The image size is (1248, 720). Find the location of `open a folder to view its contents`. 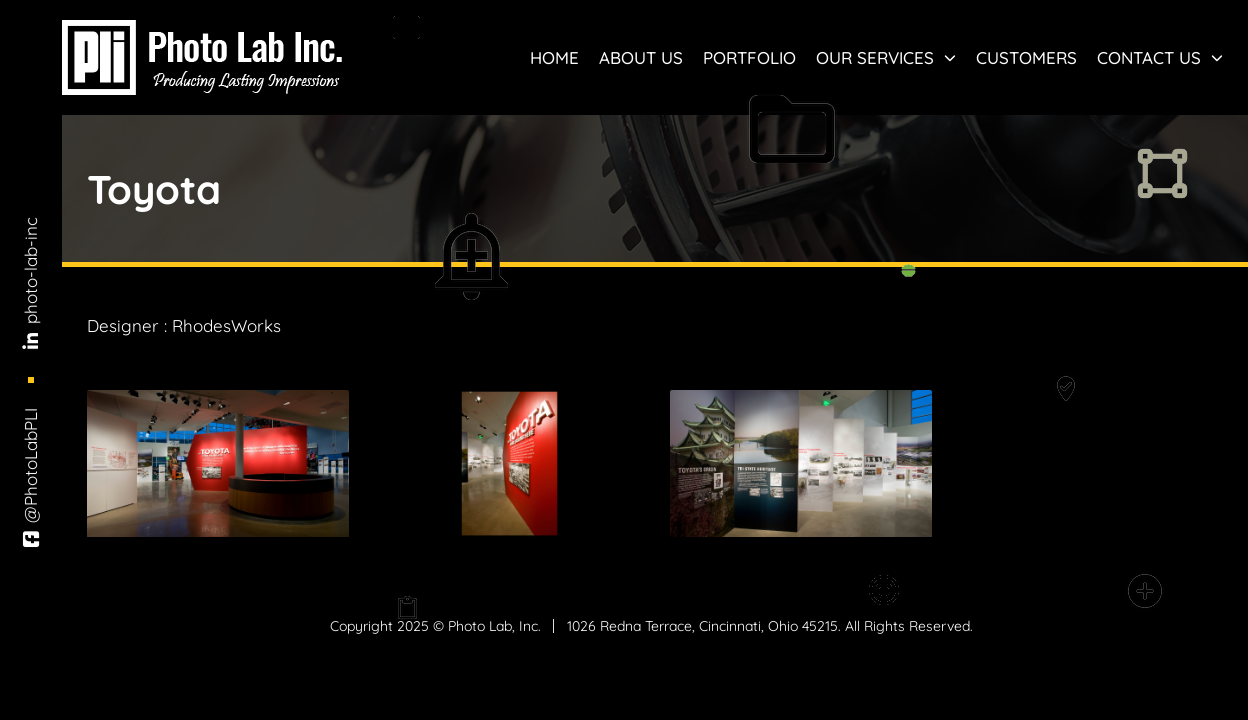

open a folder to view its contents is located at coordinates (792, 129).